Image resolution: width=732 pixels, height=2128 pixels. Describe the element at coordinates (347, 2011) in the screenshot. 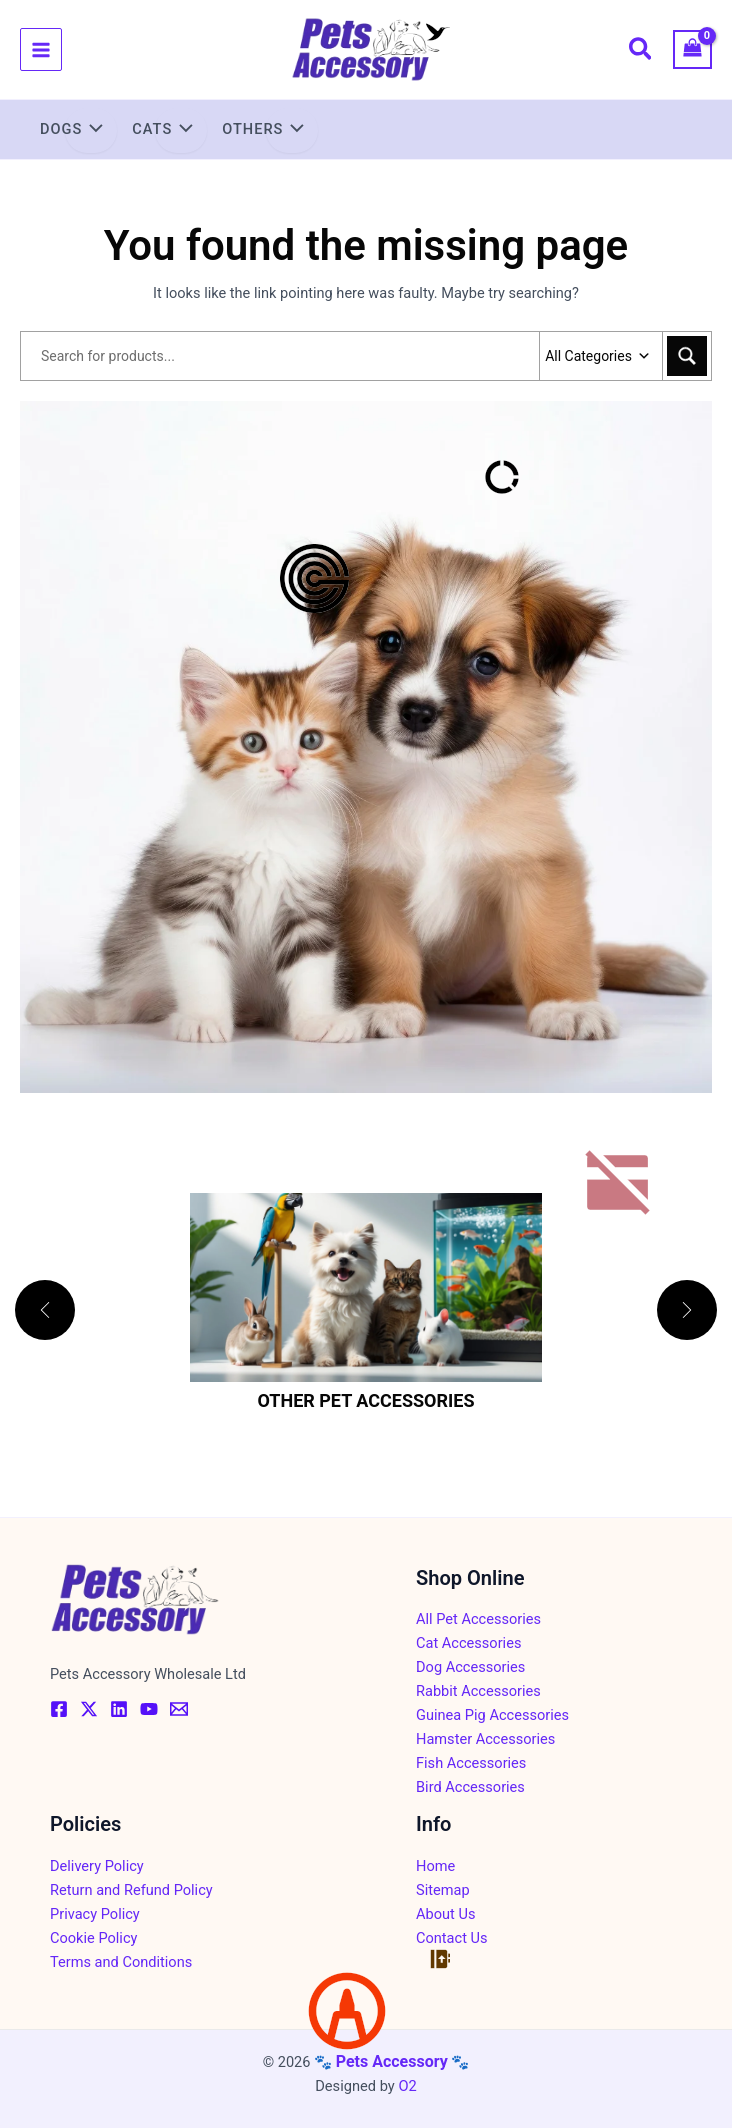

I see `sketch app logo` at that location.